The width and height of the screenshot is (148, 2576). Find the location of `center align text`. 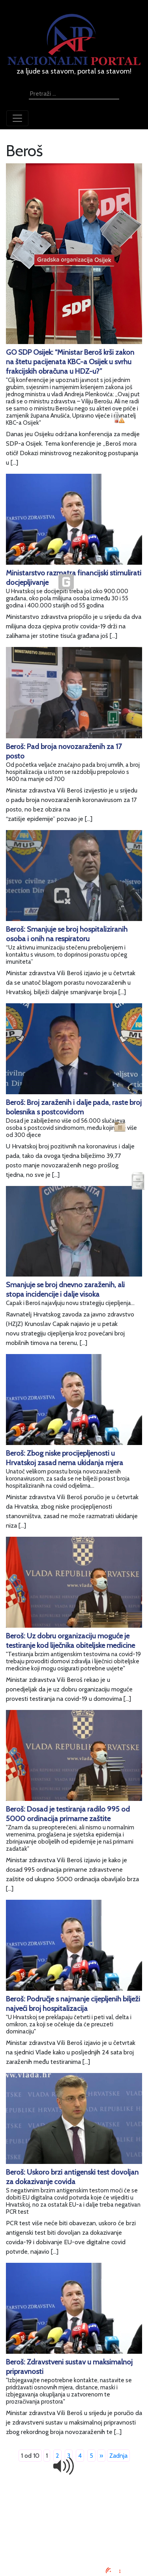

center align text is located at coordinates (115, 1764).